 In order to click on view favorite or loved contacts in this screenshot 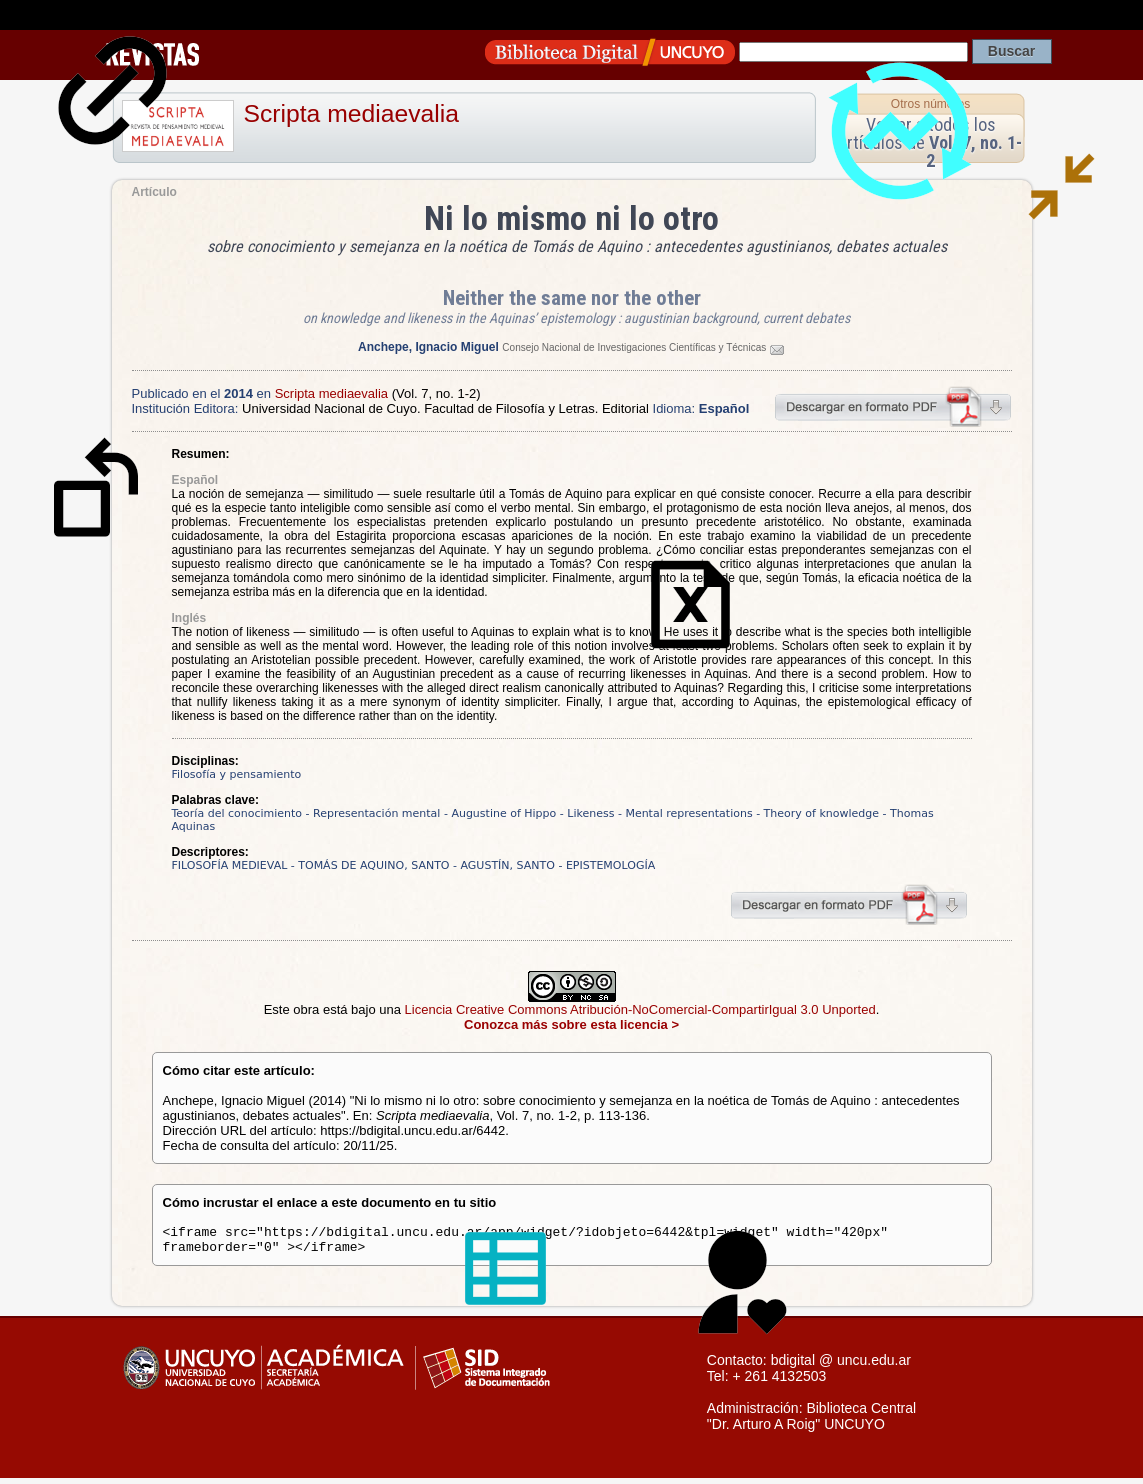, I will do `click(737, 1284)`.